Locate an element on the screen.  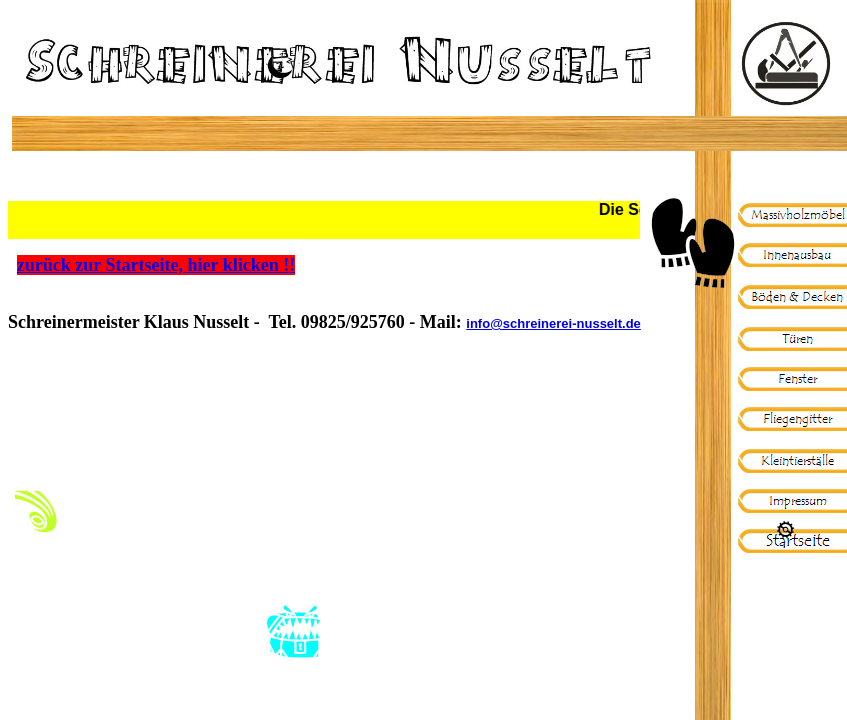
enable sleep or night mode is located at coordinates (280, 65).